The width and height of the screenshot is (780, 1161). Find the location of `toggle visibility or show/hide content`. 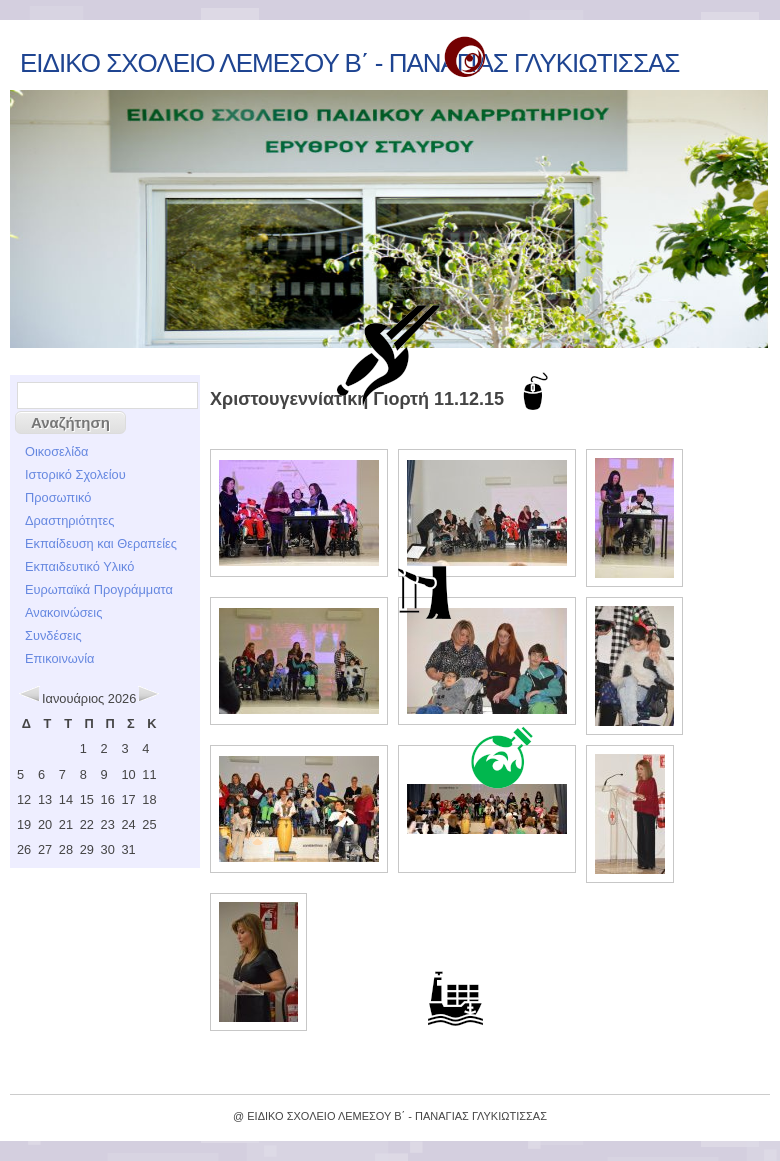

toggle visibility or show/hide content is located at coordinates (465, 57).